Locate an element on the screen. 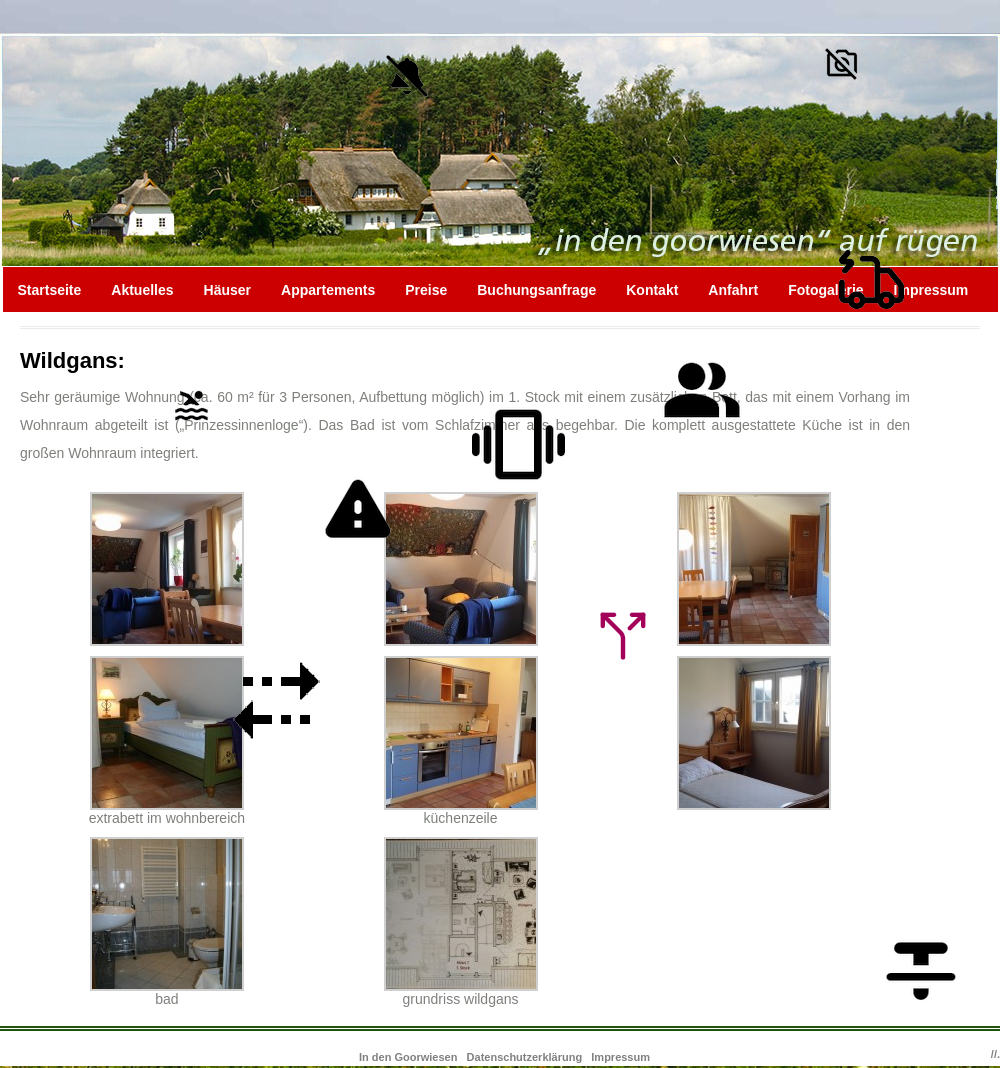 This screenshot has height=1068, width=1000. view route with multiple stops is located at coordinates (276, 700).